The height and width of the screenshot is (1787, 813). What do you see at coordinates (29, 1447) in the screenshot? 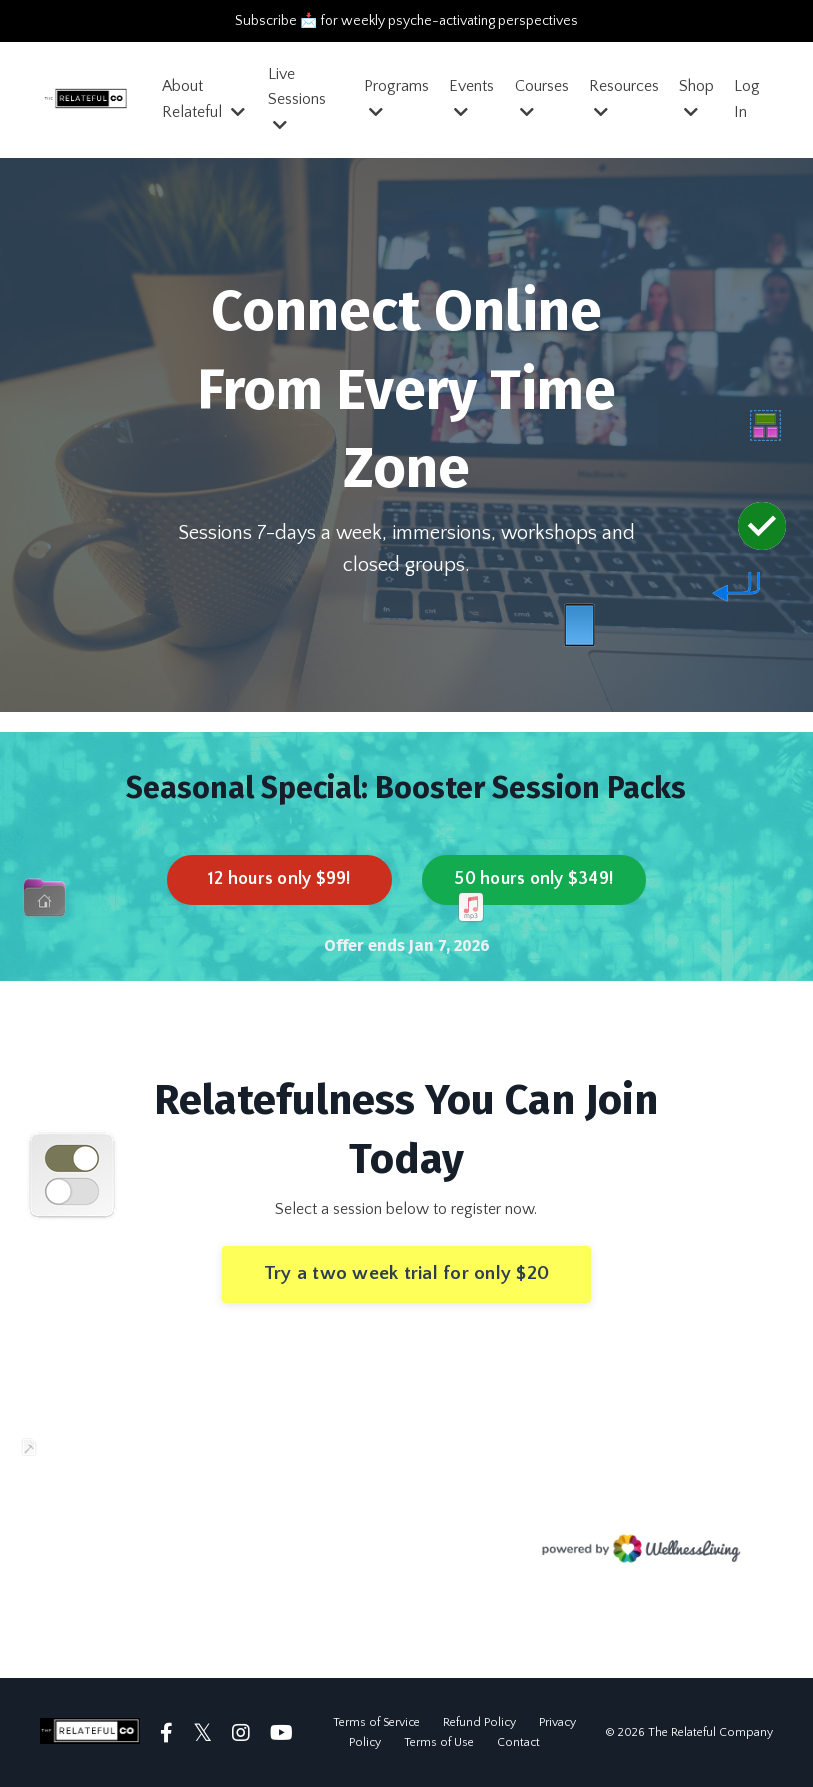
I see `cmake build configuration file` at bounding box center [29, 1447].